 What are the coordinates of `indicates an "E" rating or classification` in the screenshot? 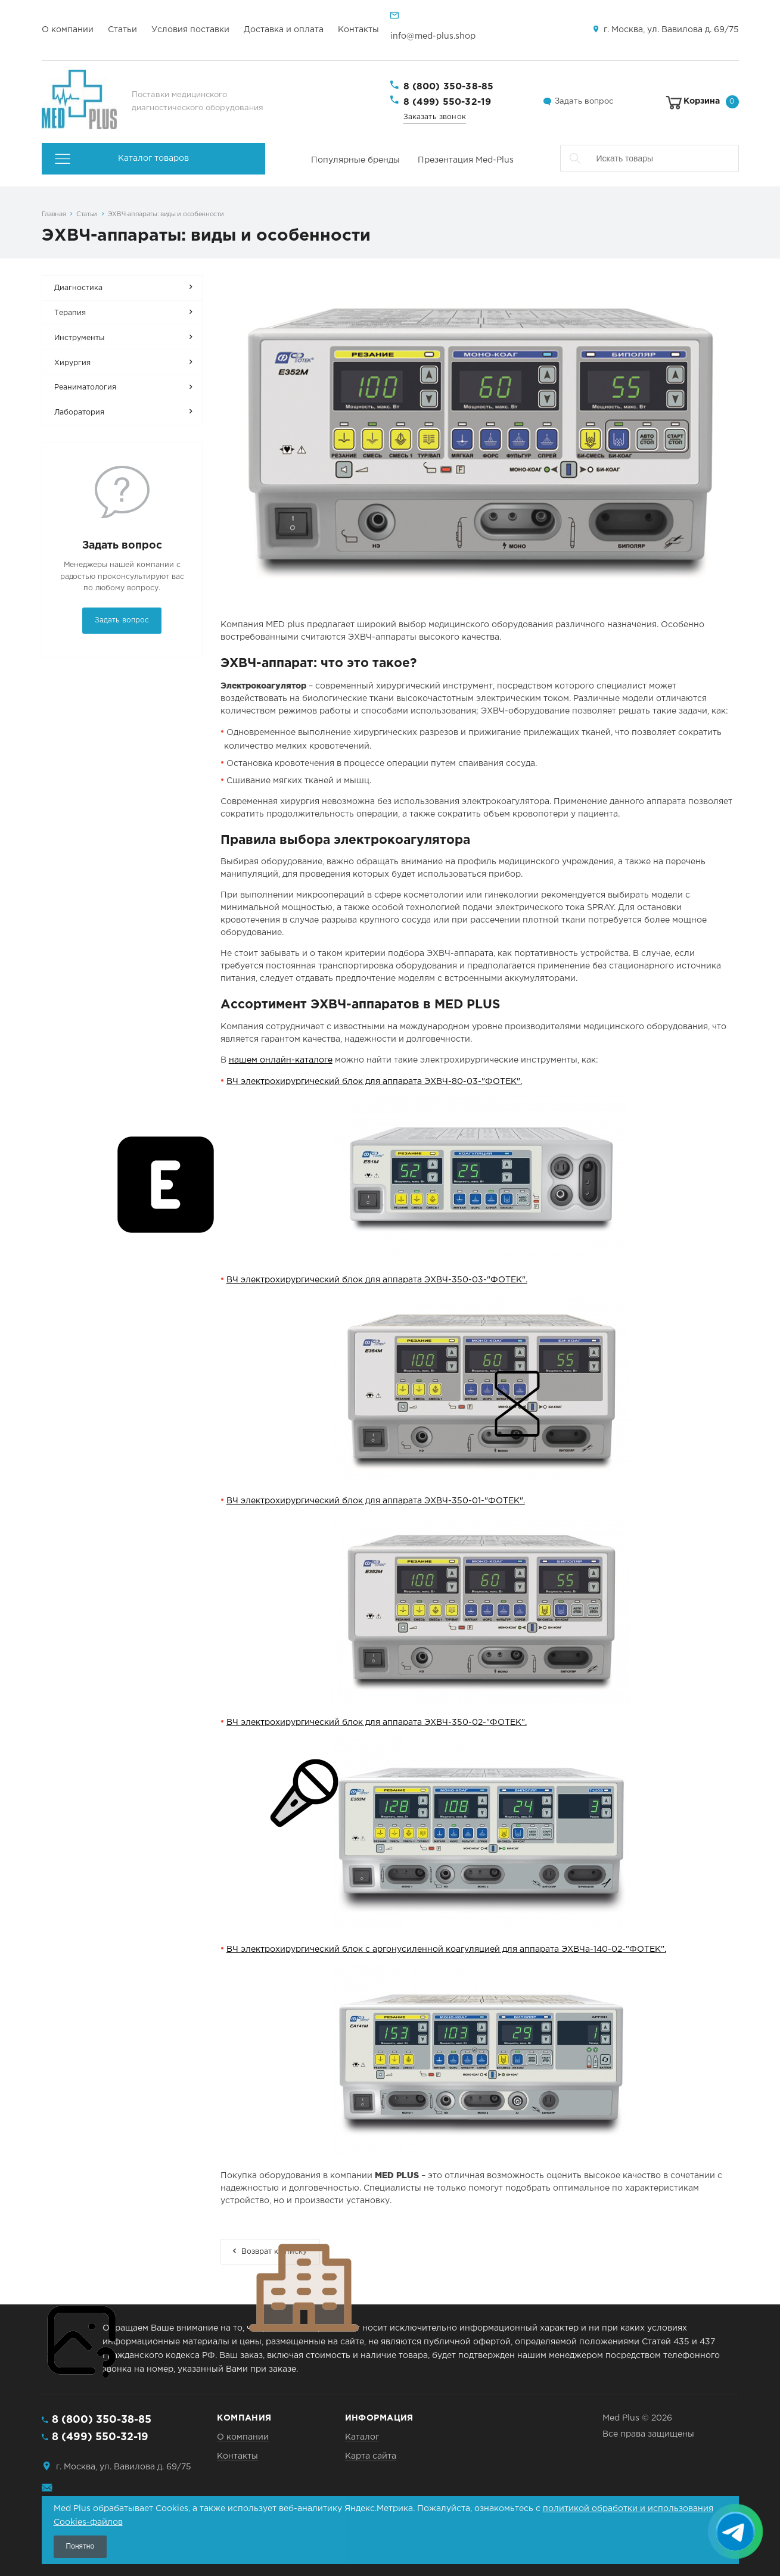 It's located at (166, 1185).